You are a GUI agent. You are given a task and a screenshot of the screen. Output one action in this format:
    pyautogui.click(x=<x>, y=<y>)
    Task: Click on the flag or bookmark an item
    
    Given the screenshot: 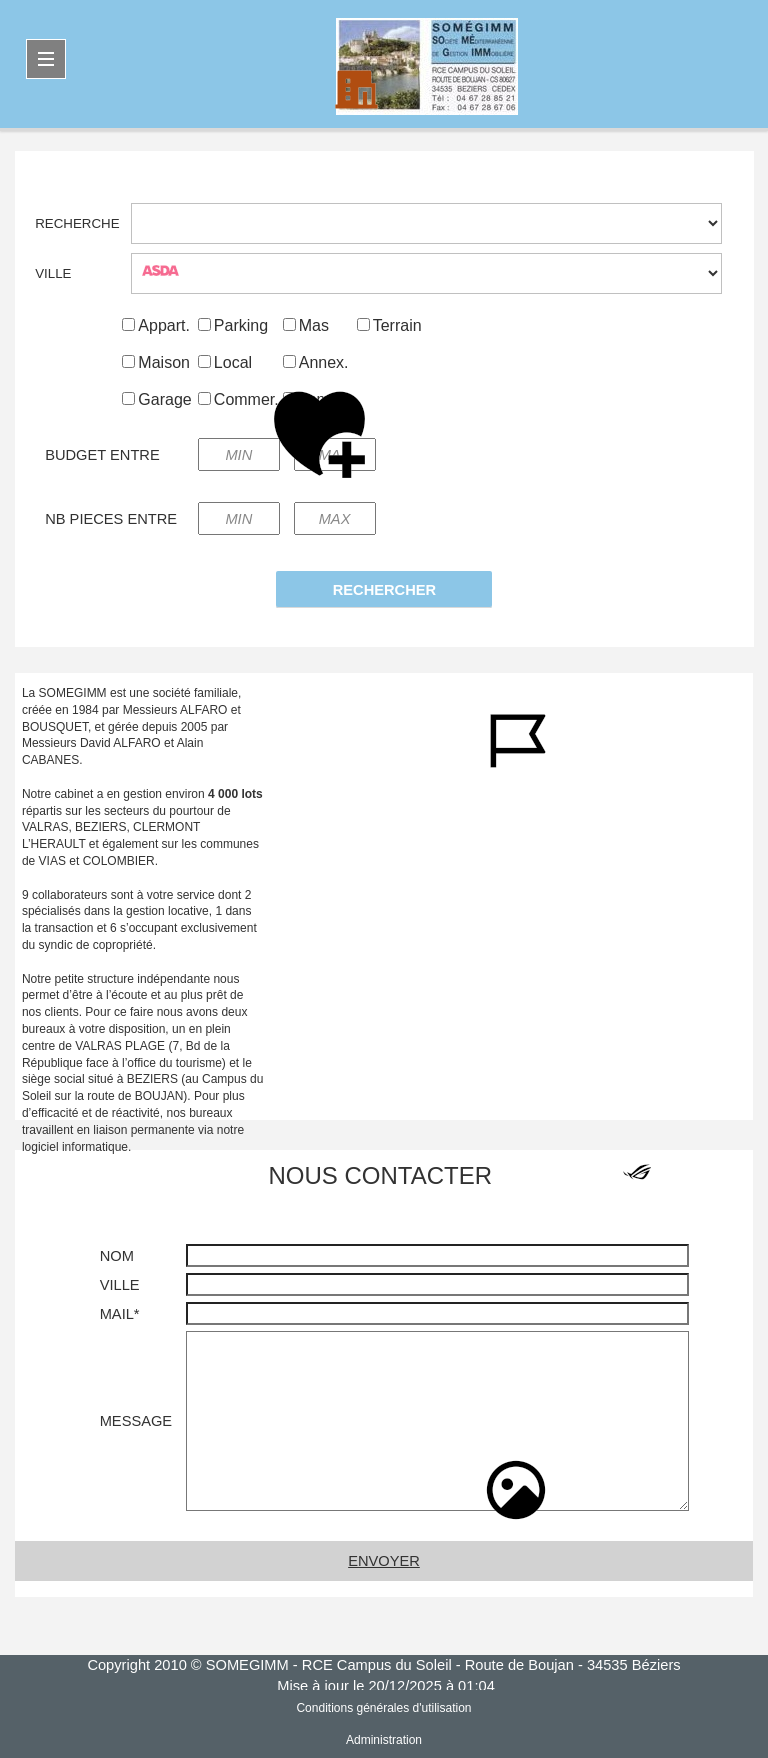 What is the action you would take?
    pyautogui.click(x=518, y=739)
    